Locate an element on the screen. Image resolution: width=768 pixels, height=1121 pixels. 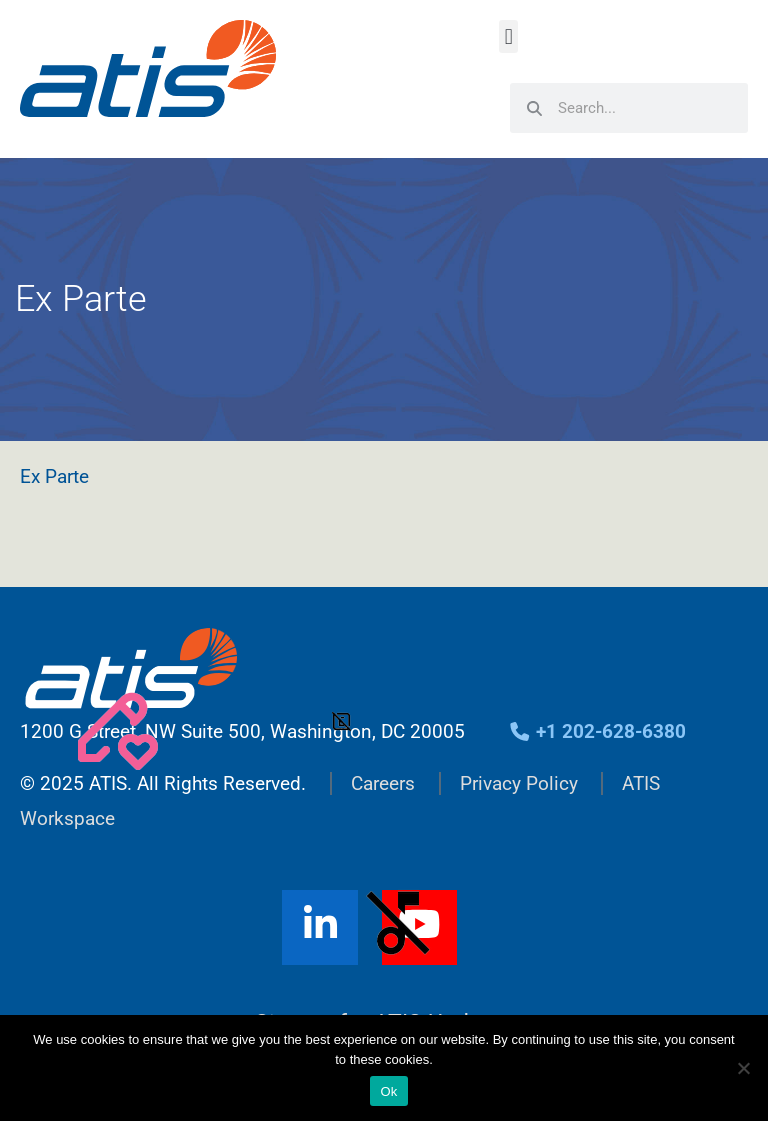
mute or disable music playback is located at coordinates (398, 923).